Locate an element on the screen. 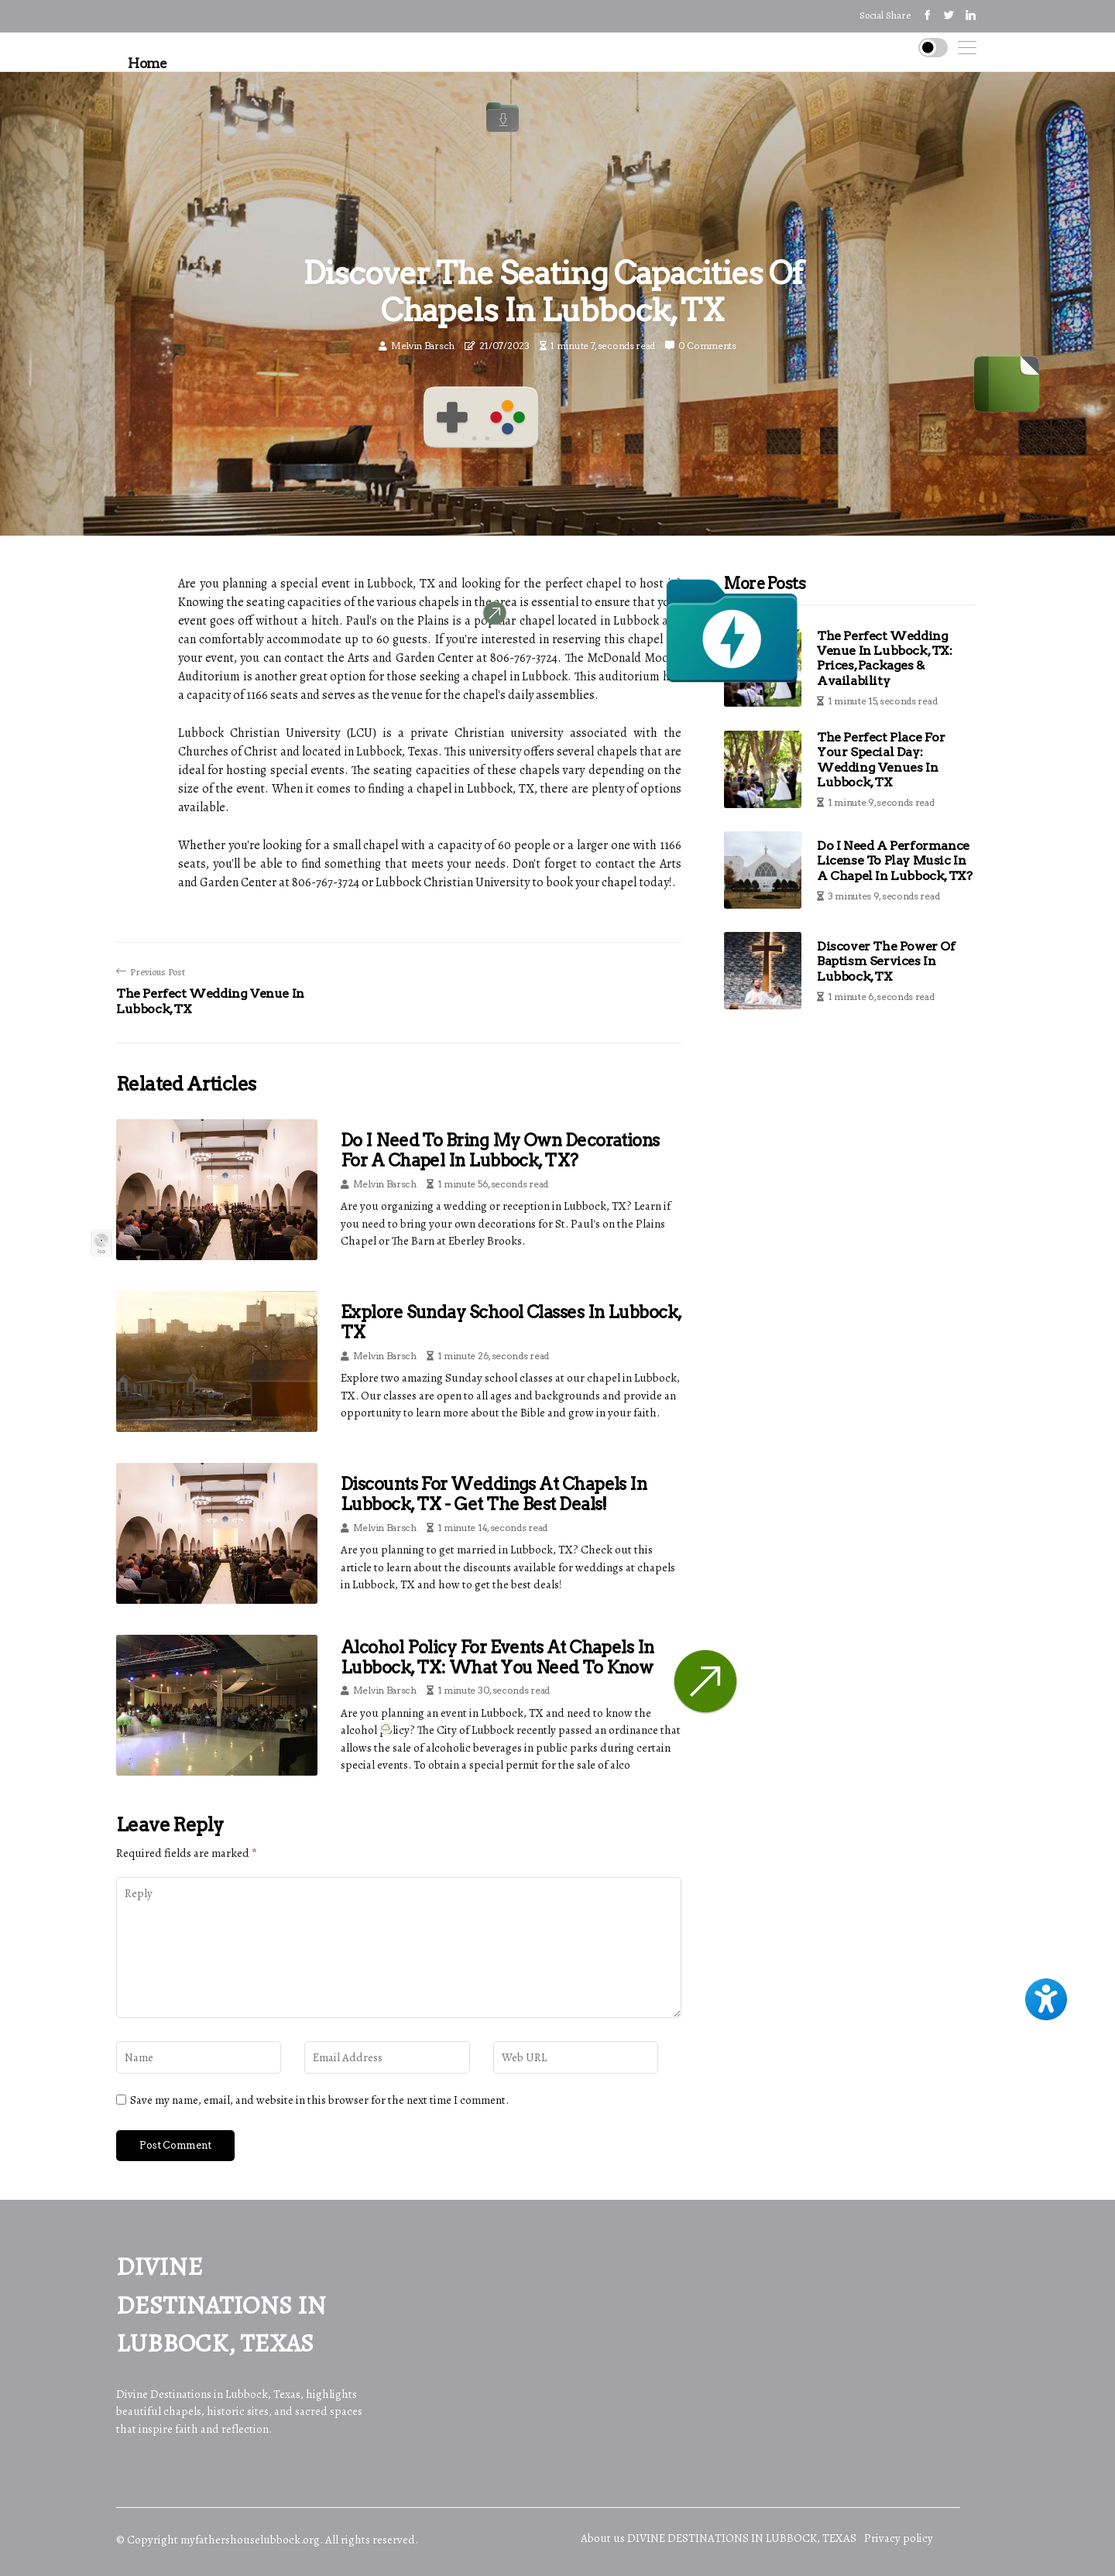  change desktop wallpaper settings is located at coordinates (1007, 382).